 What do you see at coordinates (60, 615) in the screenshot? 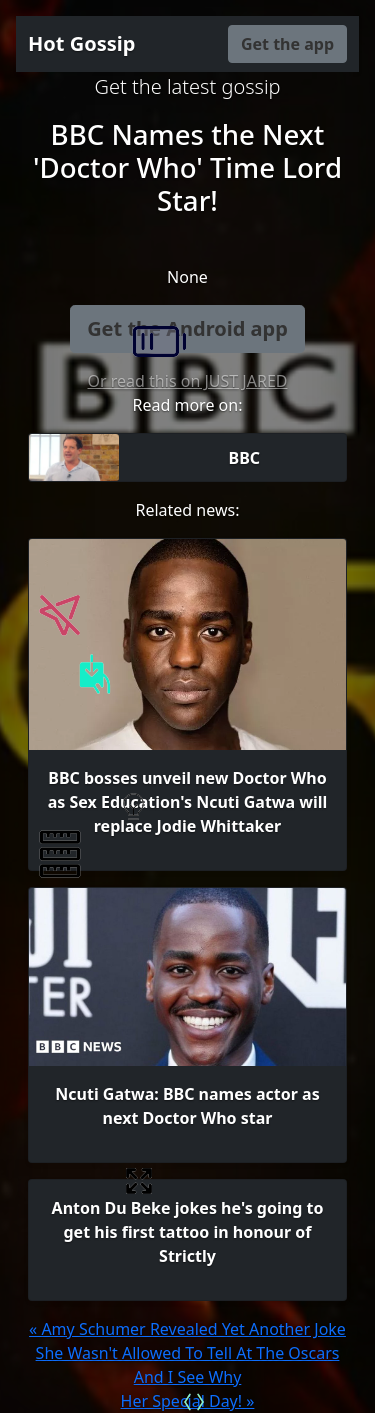
I see `location services disabled` at bounding box center [60, 615].